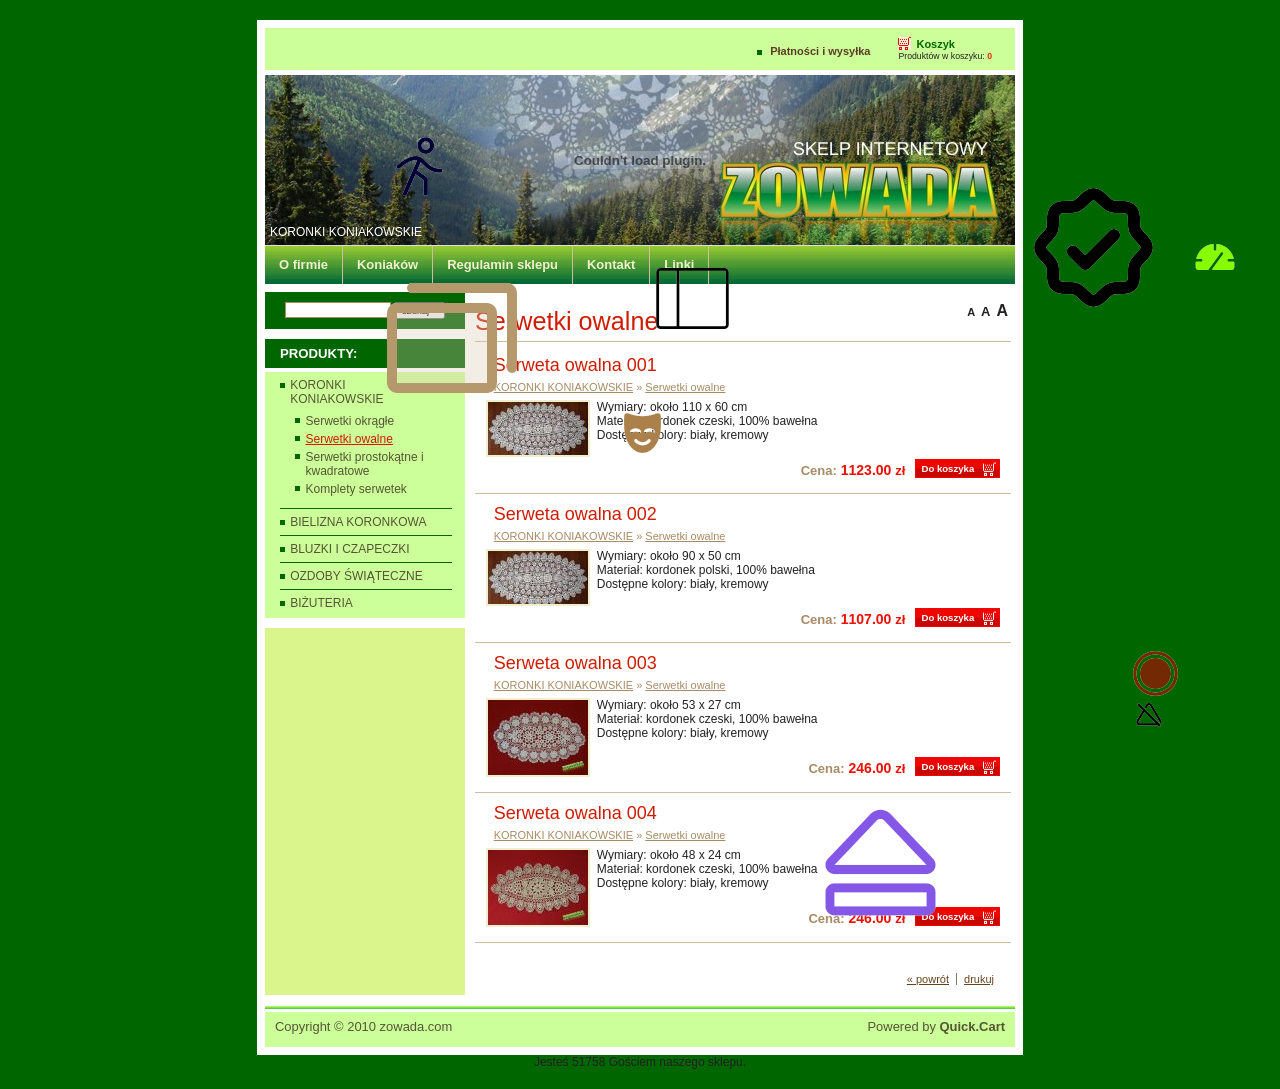  What do you see at coordinates (1093, 247) in the screenshot?
I see `indicates verified or authenticated status` at bounding box center [1093, 247].